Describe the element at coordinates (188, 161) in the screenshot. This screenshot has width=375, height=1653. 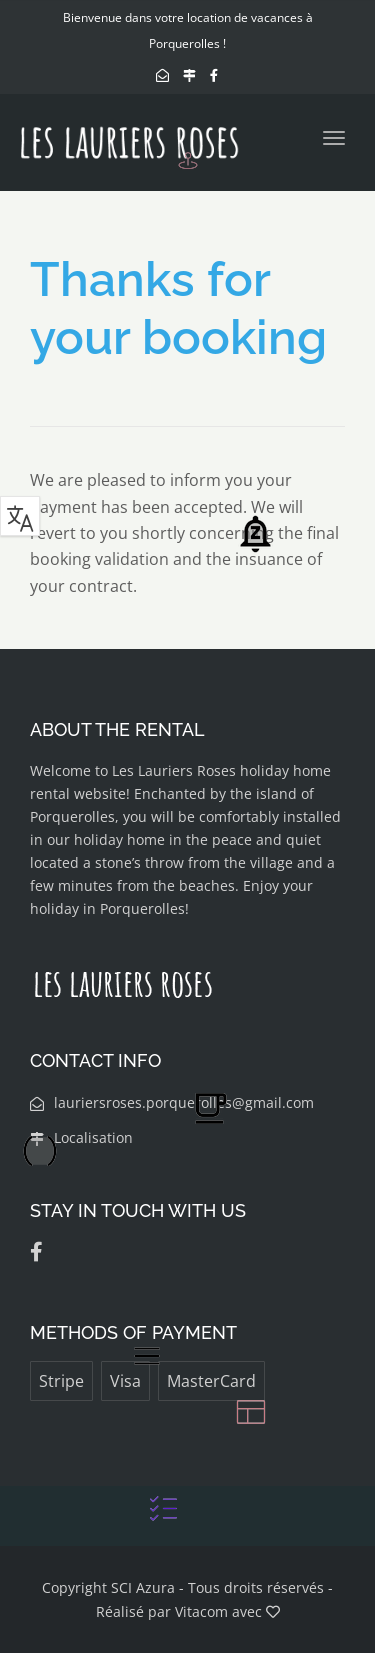
I see `mark a location on the map` at that location.